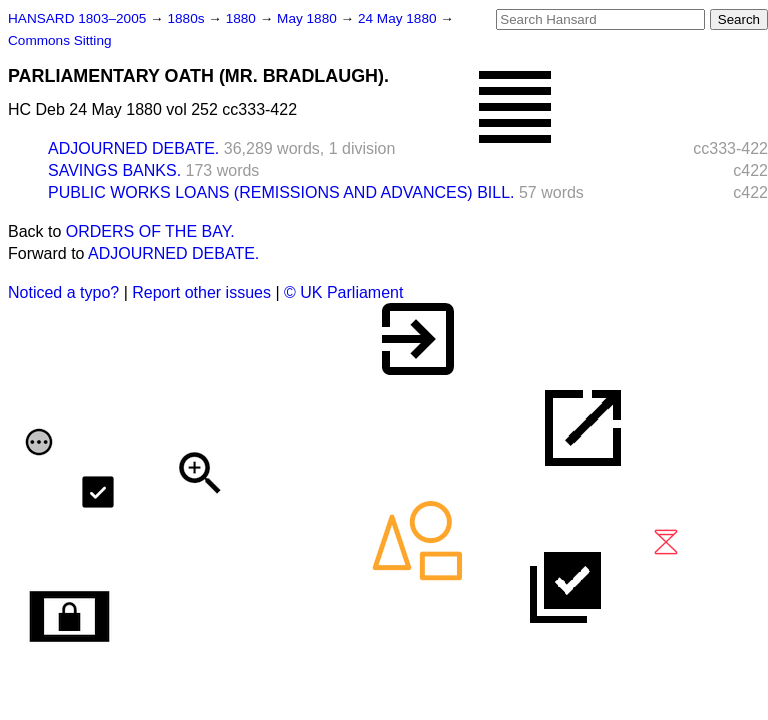  What do you see at coordinates (666, 542) in the screenshot?
I see `indicates high time remaining or early stage of a process` at bounding box center [666, 542].